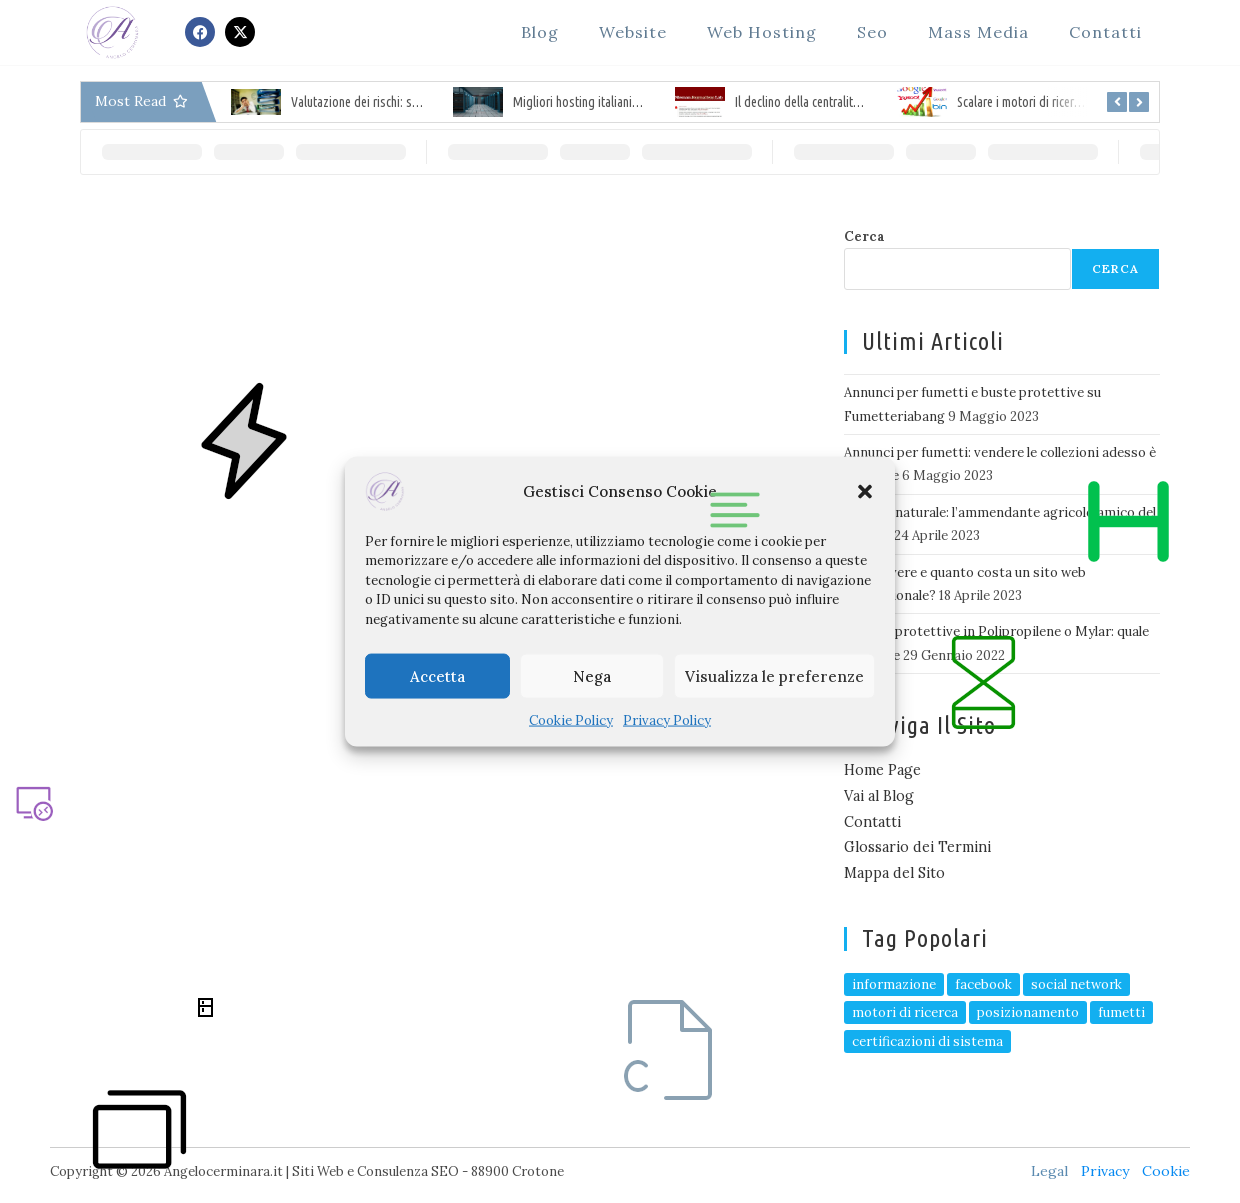 The image size is (1240, 1203). I want to click on access kitchen or food-related settings, so click(205, 1007).